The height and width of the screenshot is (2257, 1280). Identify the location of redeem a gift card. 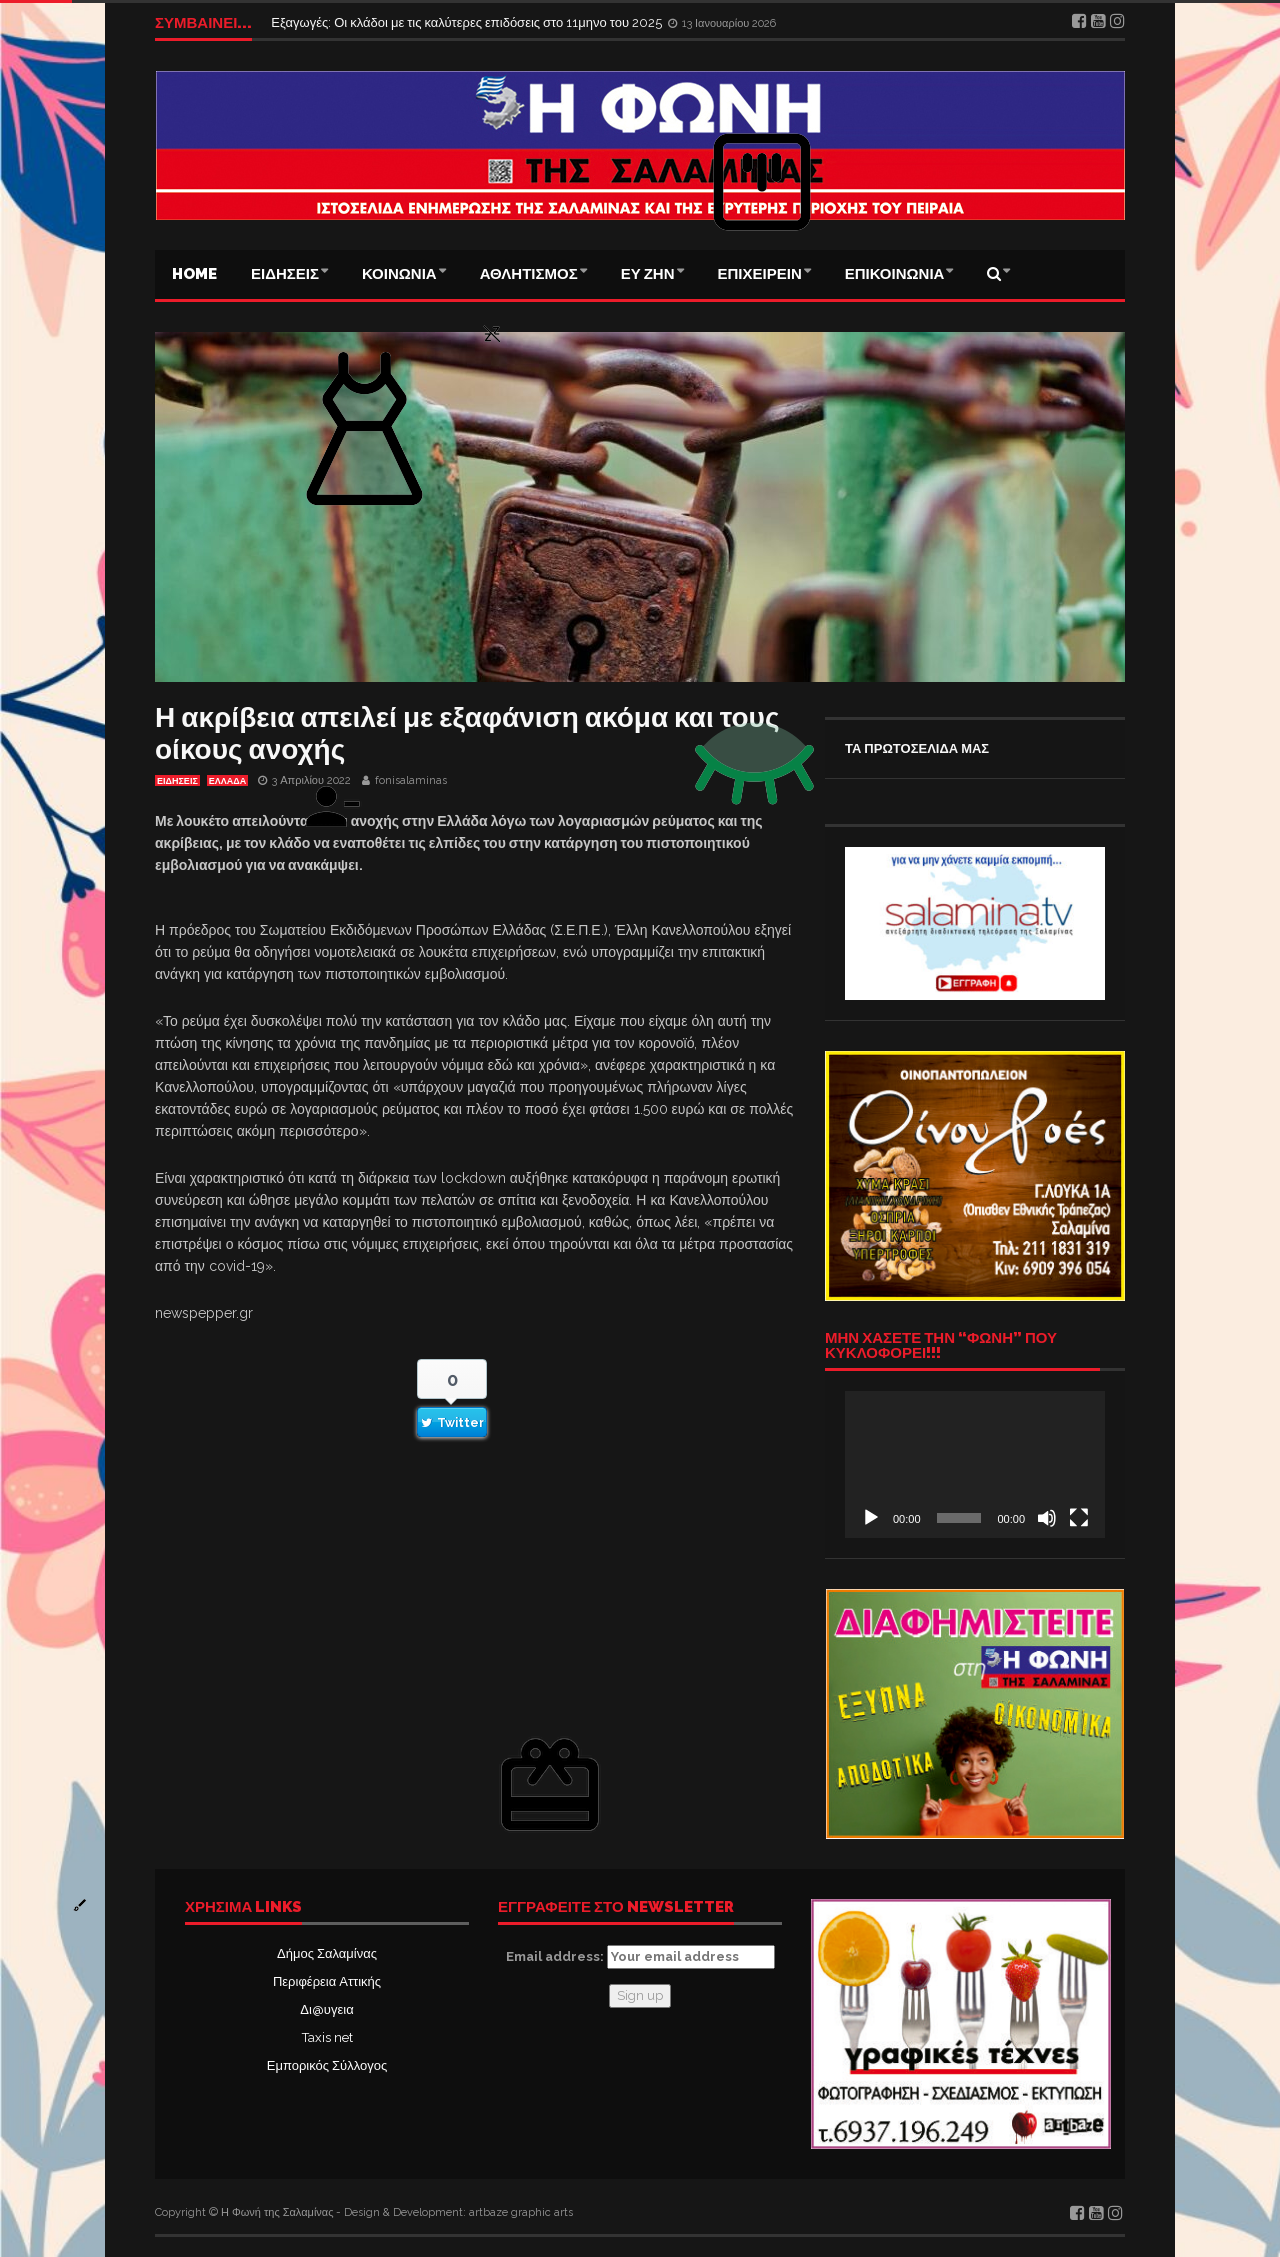
(550, 1787).